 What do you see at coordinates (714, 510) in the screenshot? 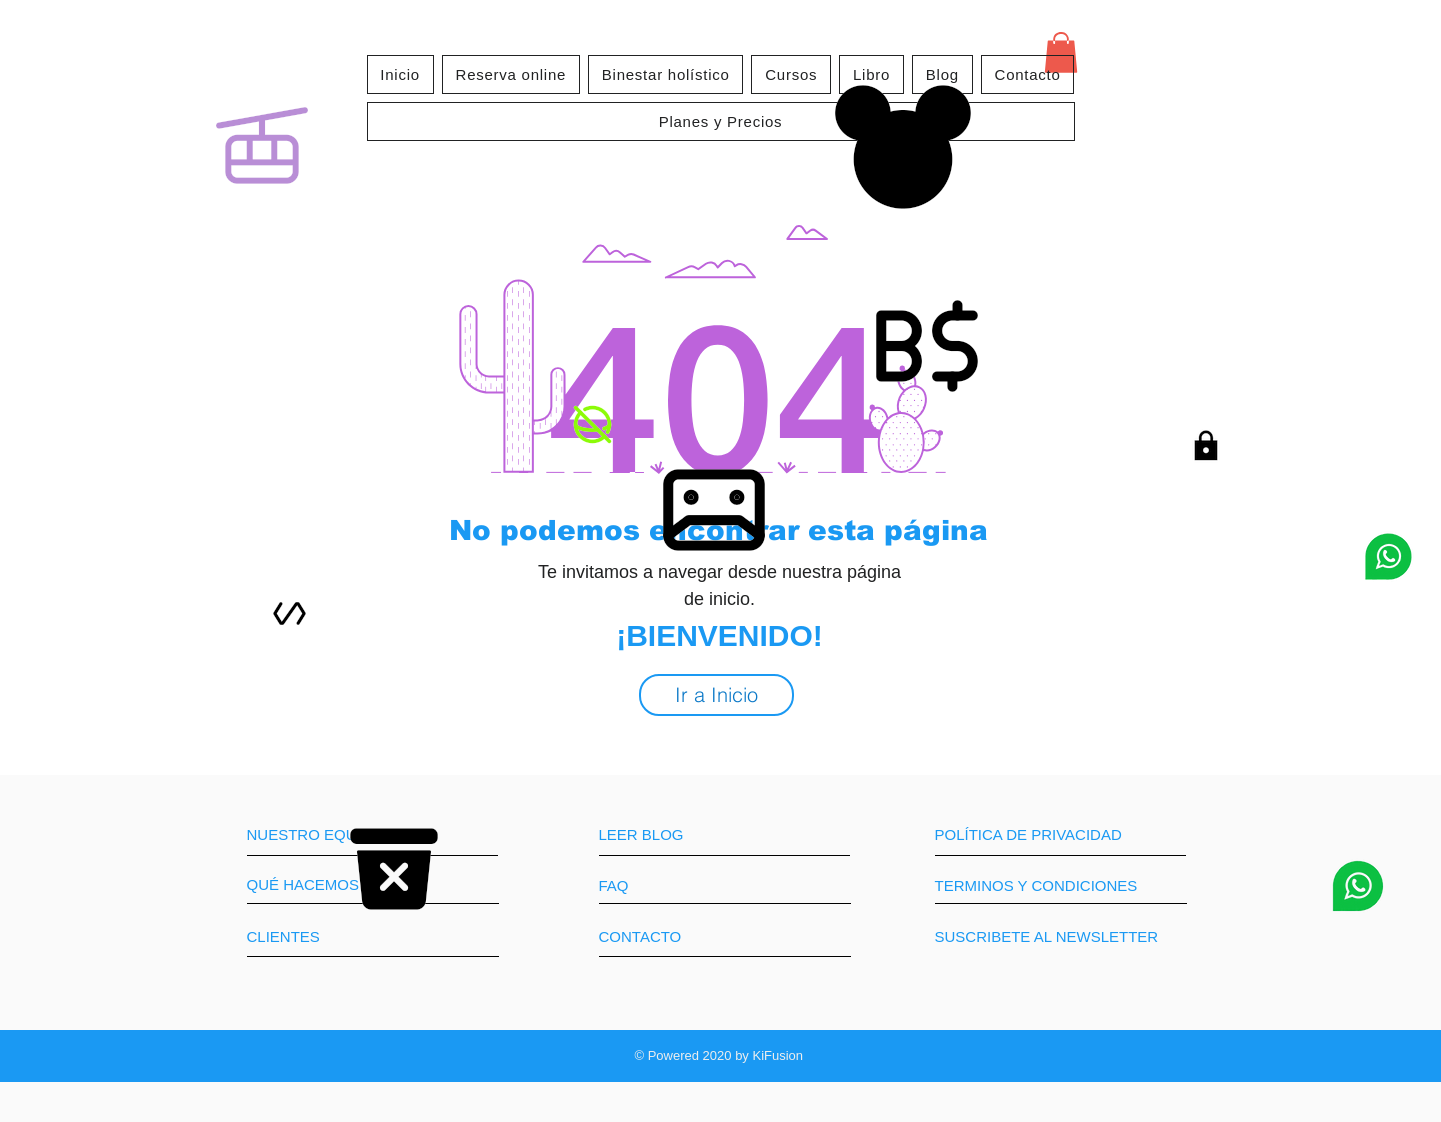
I see `access audio recordings or cassette archives` at bounding box center [714, 510].